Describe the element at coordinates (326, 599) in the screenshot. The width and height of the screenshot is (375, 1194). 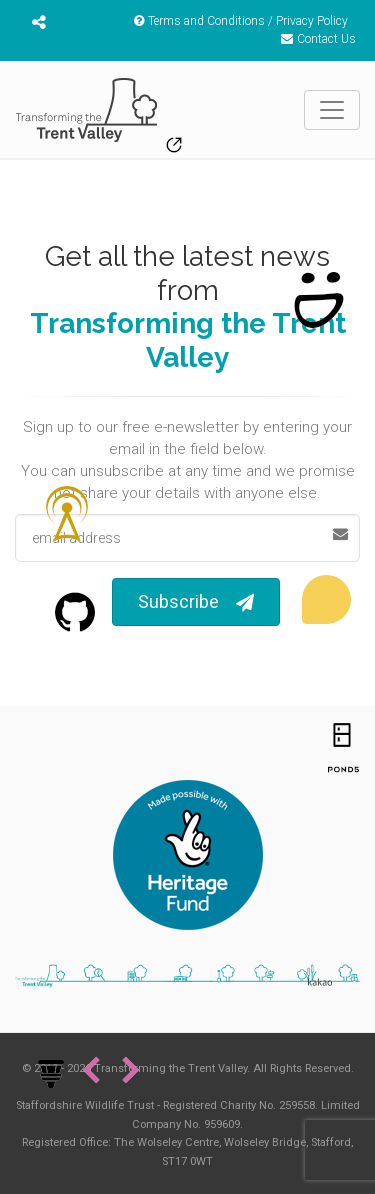
I see `braintrust logo` at that location.